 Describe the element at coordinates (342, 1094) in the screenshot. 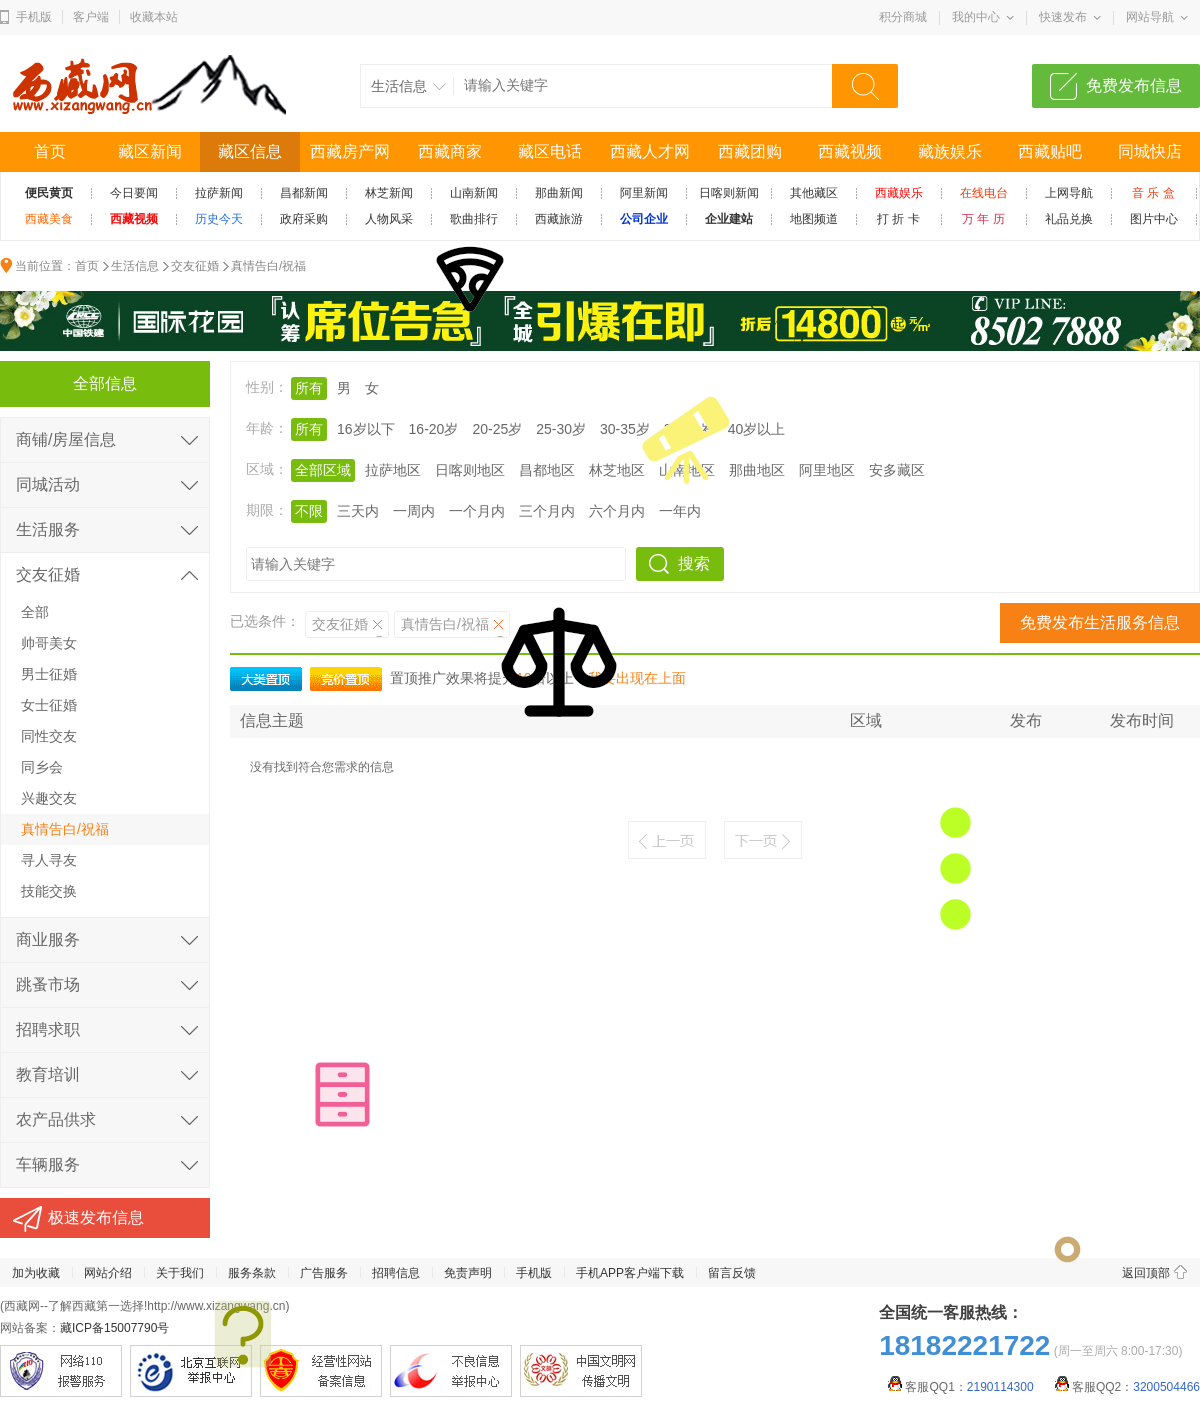

I see `browse furniture or home decor items` at that location.